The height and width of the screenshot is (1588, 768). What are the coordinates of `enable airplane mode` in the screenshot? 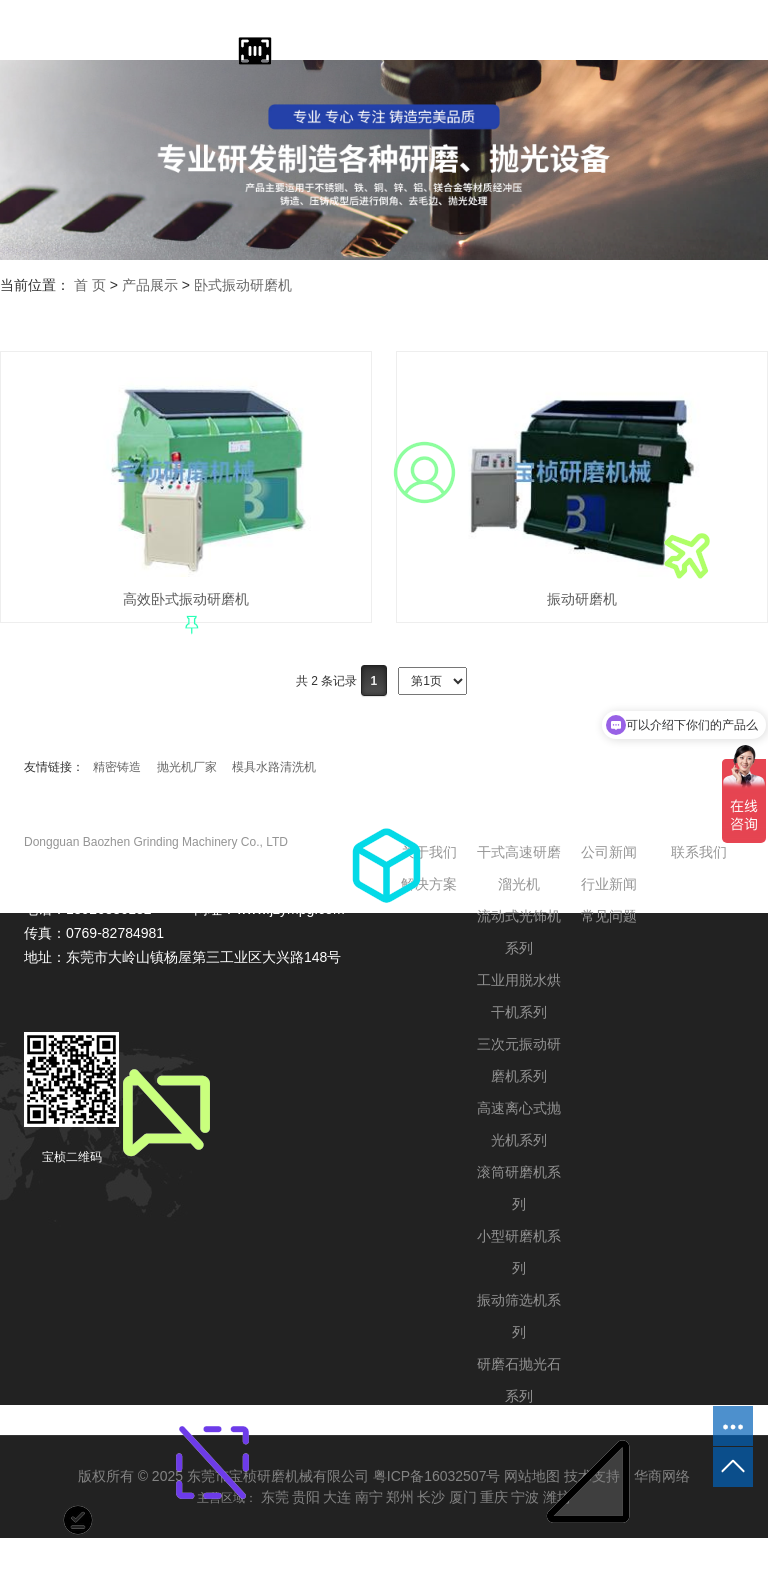 It's located at (688, 555).